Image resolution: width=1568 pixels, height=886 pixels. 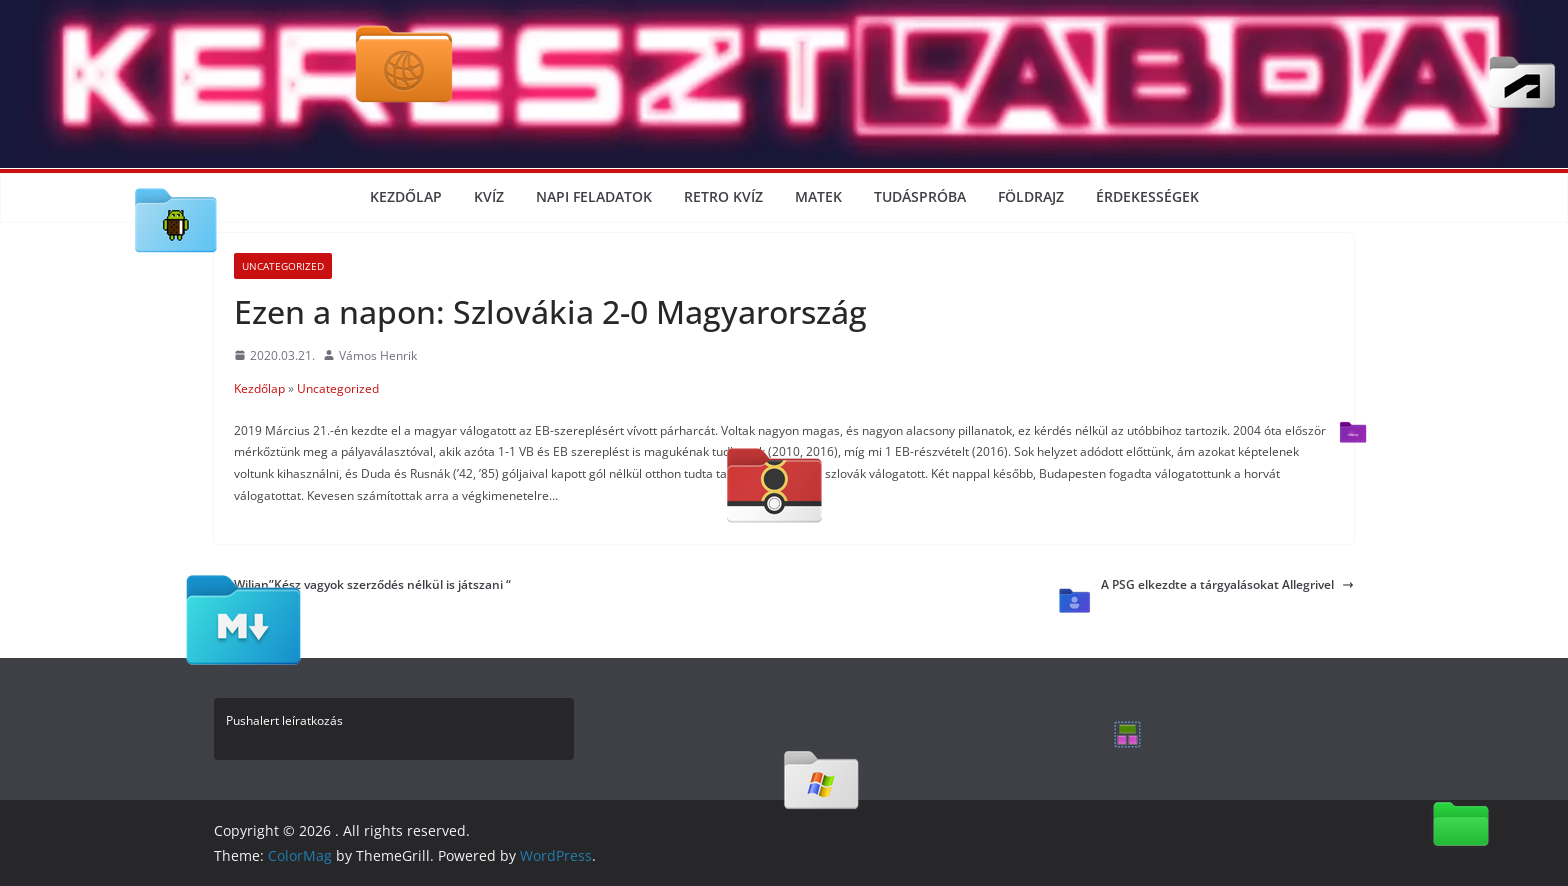 What do you see at coordinates (404, 64) in the screenshot?
I see `open folder containing html or web files` at bounding box center [404, 64].